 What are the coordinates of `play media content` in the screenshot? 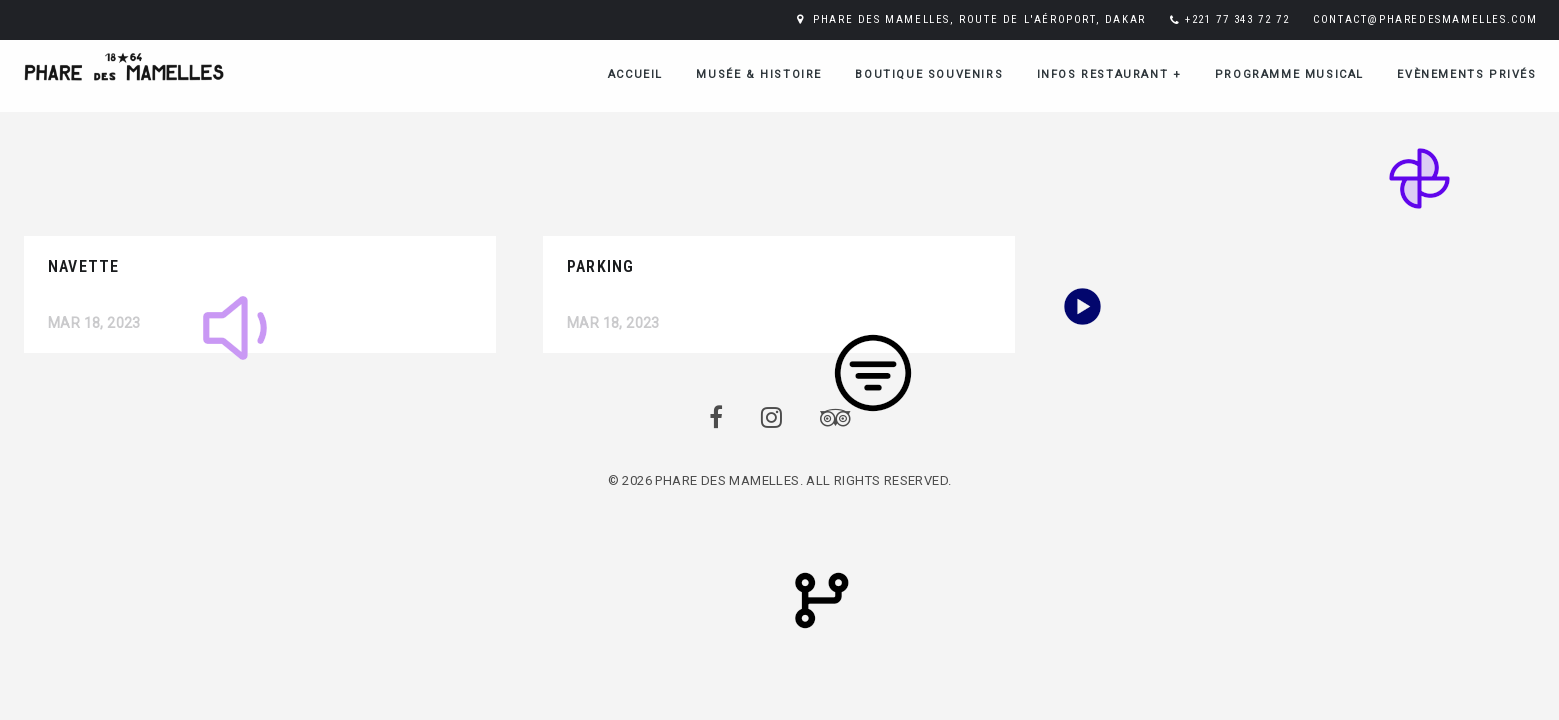 It's located at (1082, 306).